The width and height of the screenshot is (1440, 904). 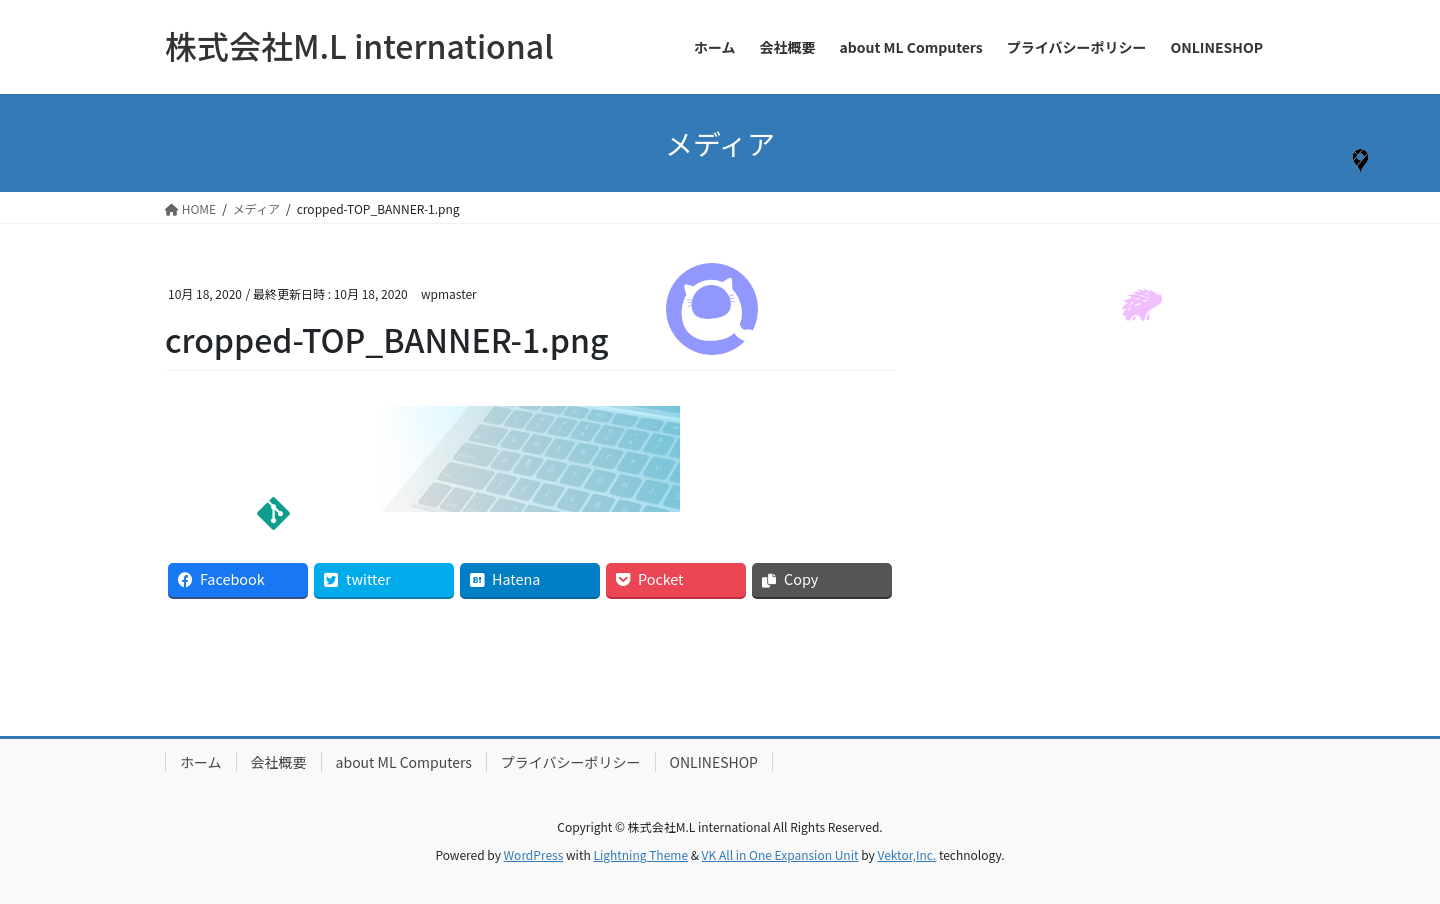 I want to click on percy visual testing platform logo, so click(x=1141, y=304).